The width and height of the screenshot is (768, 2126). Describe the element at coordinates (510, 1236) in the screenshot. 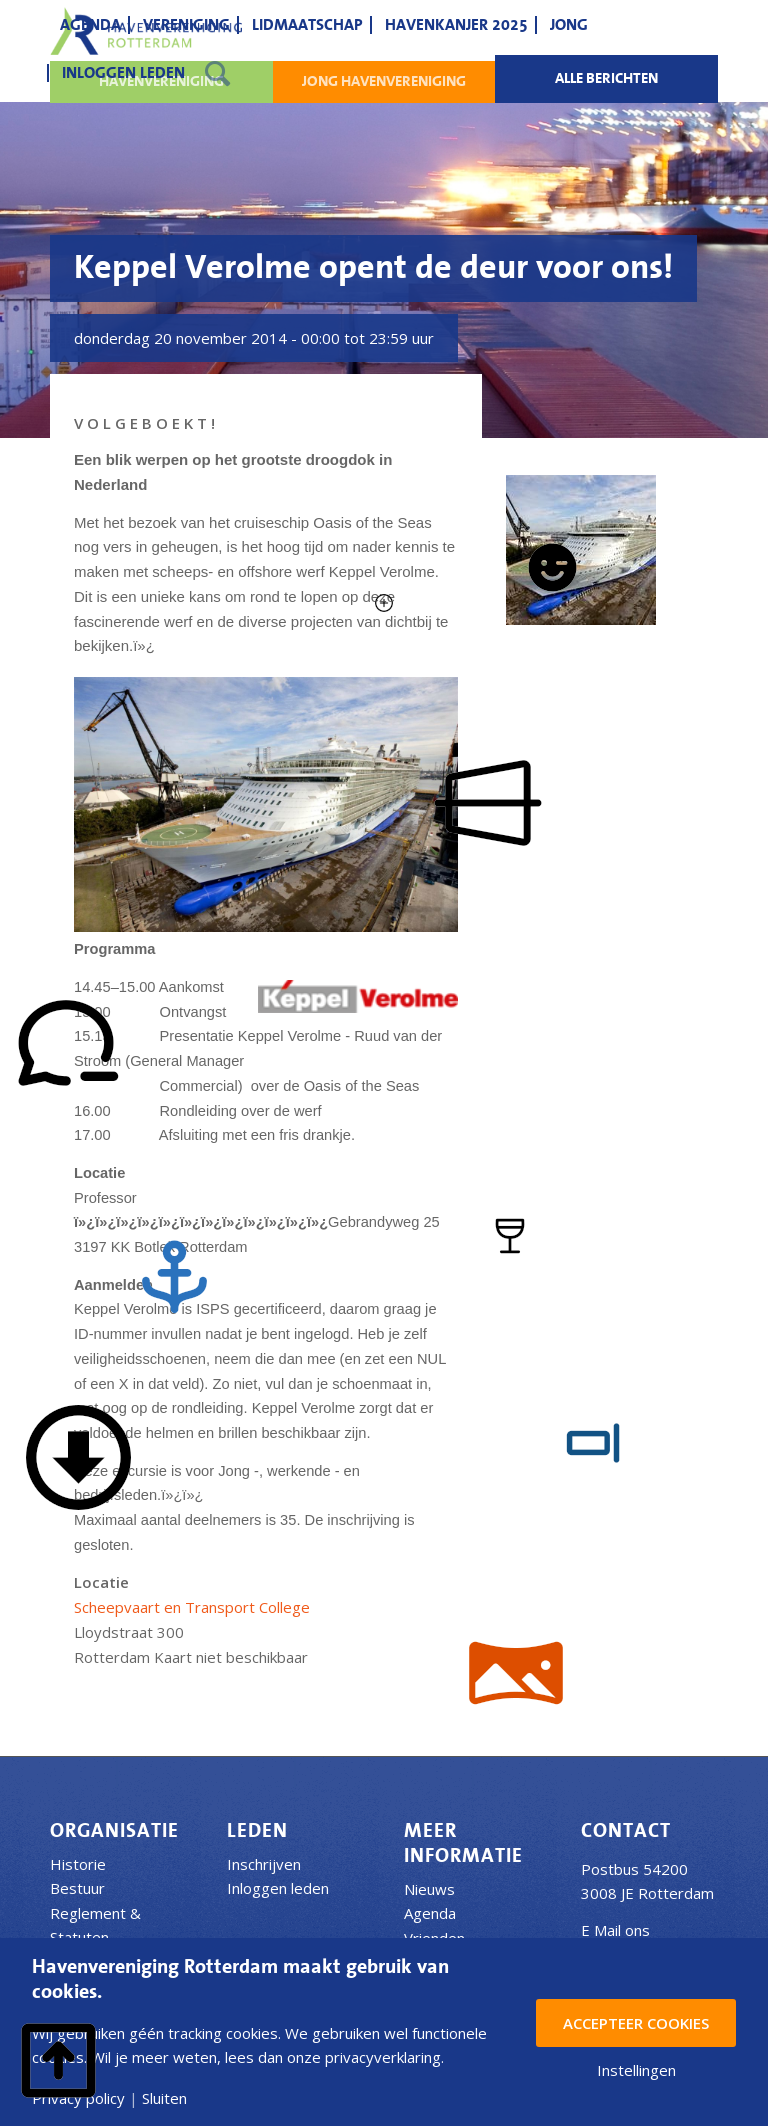

I see `browse wine selection or menu` at that location.